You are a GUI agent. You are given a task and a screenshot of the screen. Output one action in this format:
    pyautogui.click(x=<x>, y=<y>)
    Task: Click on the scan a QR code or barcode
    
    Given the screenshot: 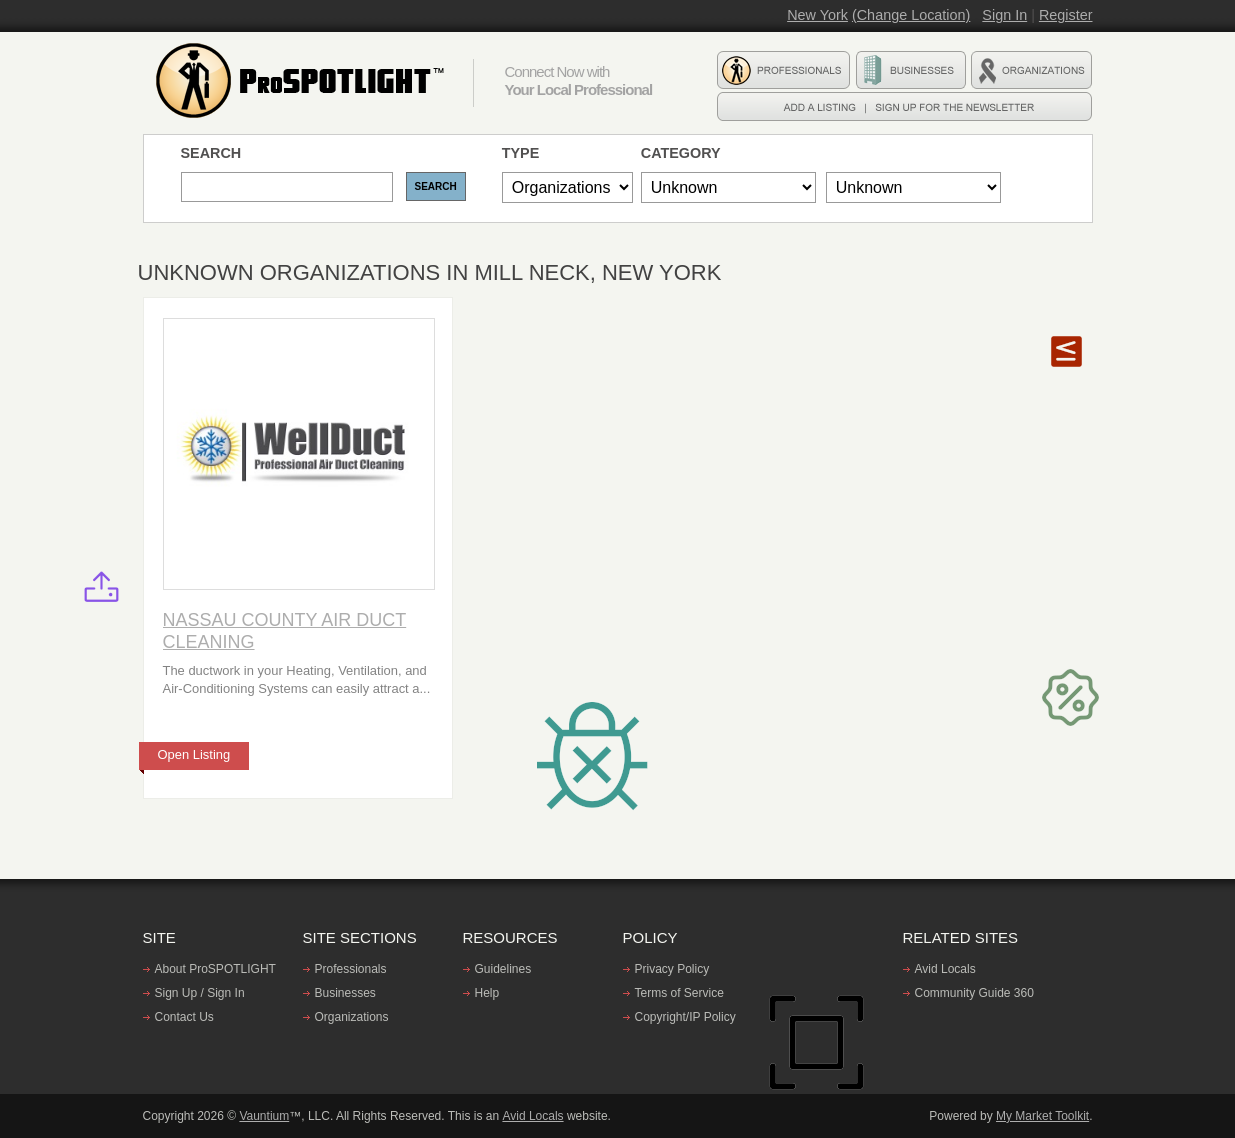 What is the action you would take?
    pyautogui.click(x=816, y=1042)
    